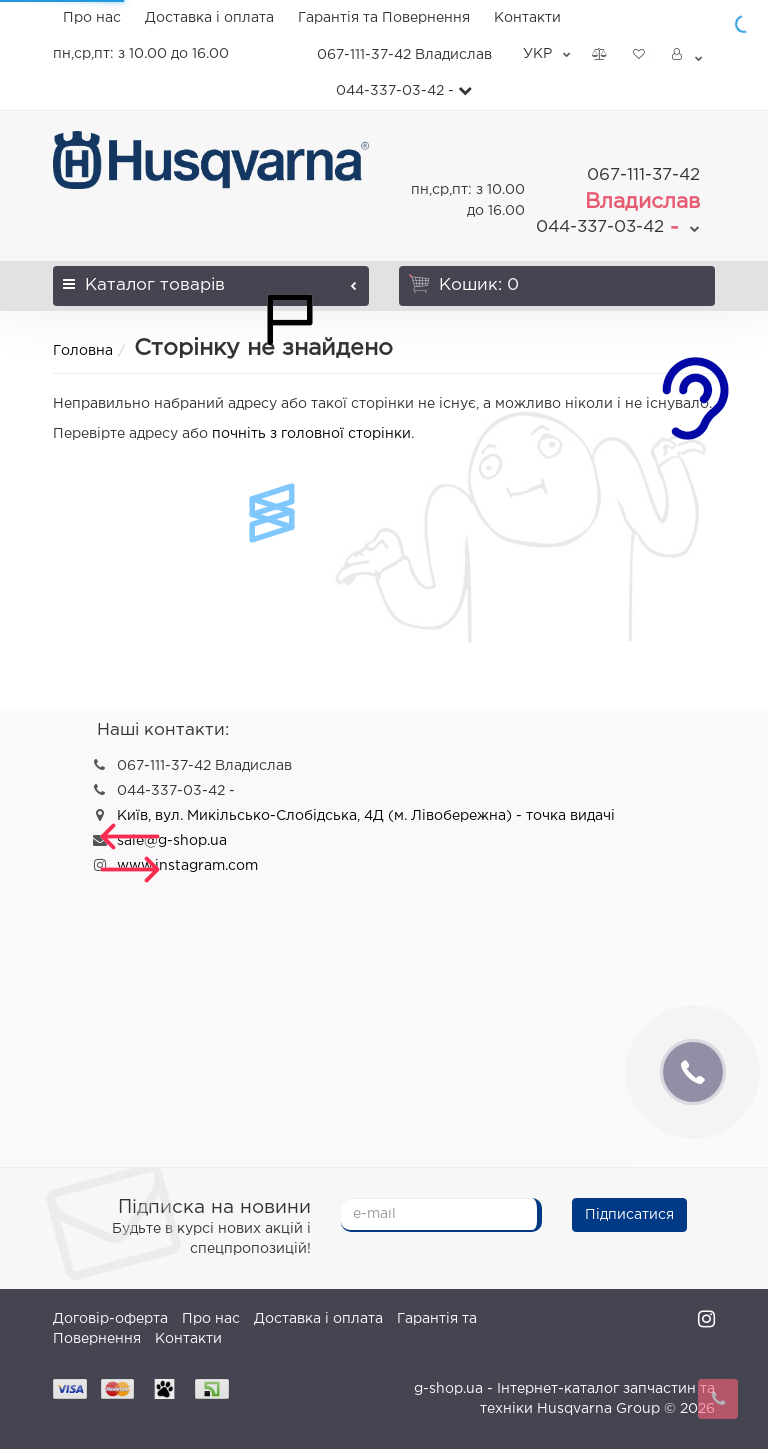 The height and width of the screenshot is (1449, 768). Describe the element at coordinates (130, 853) in the screenshot. I see `swap or exchange items` at that location.